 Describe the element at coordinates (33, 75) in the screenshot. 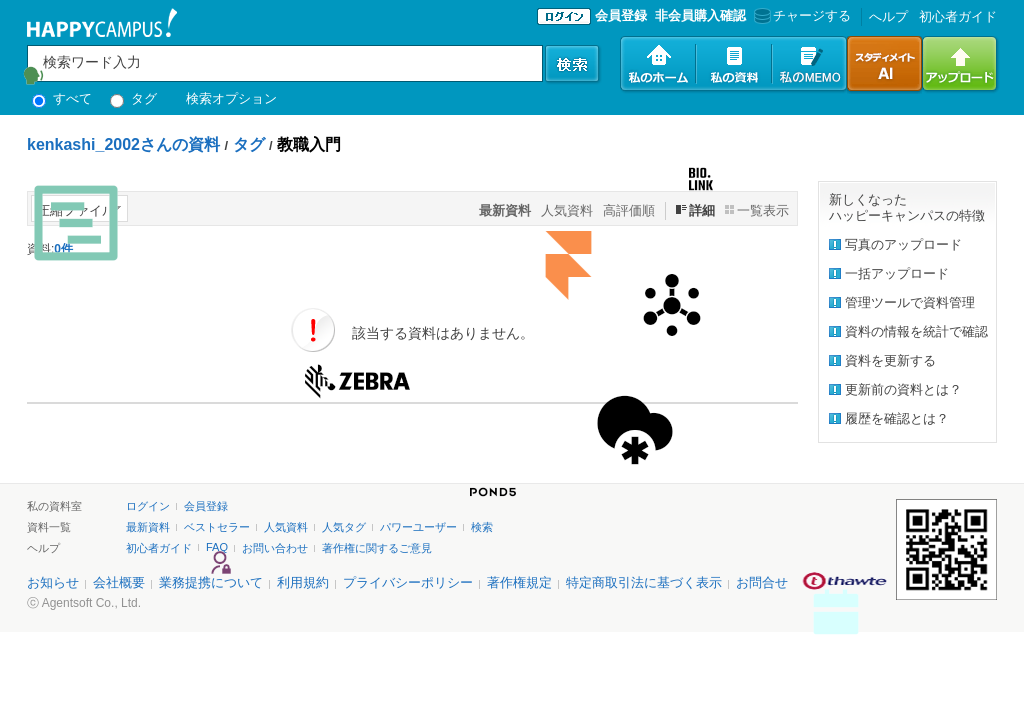

I see `activate text-to-speech or voice output` at that location.